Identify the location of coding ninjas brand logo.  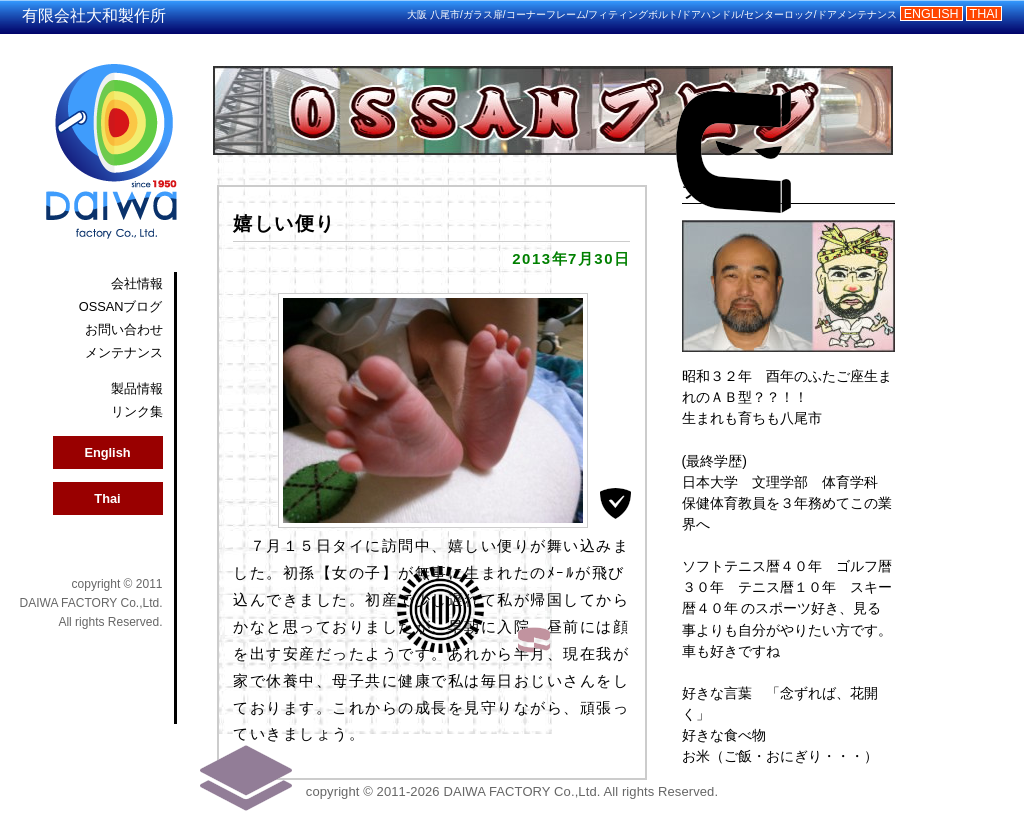
(733, 151).